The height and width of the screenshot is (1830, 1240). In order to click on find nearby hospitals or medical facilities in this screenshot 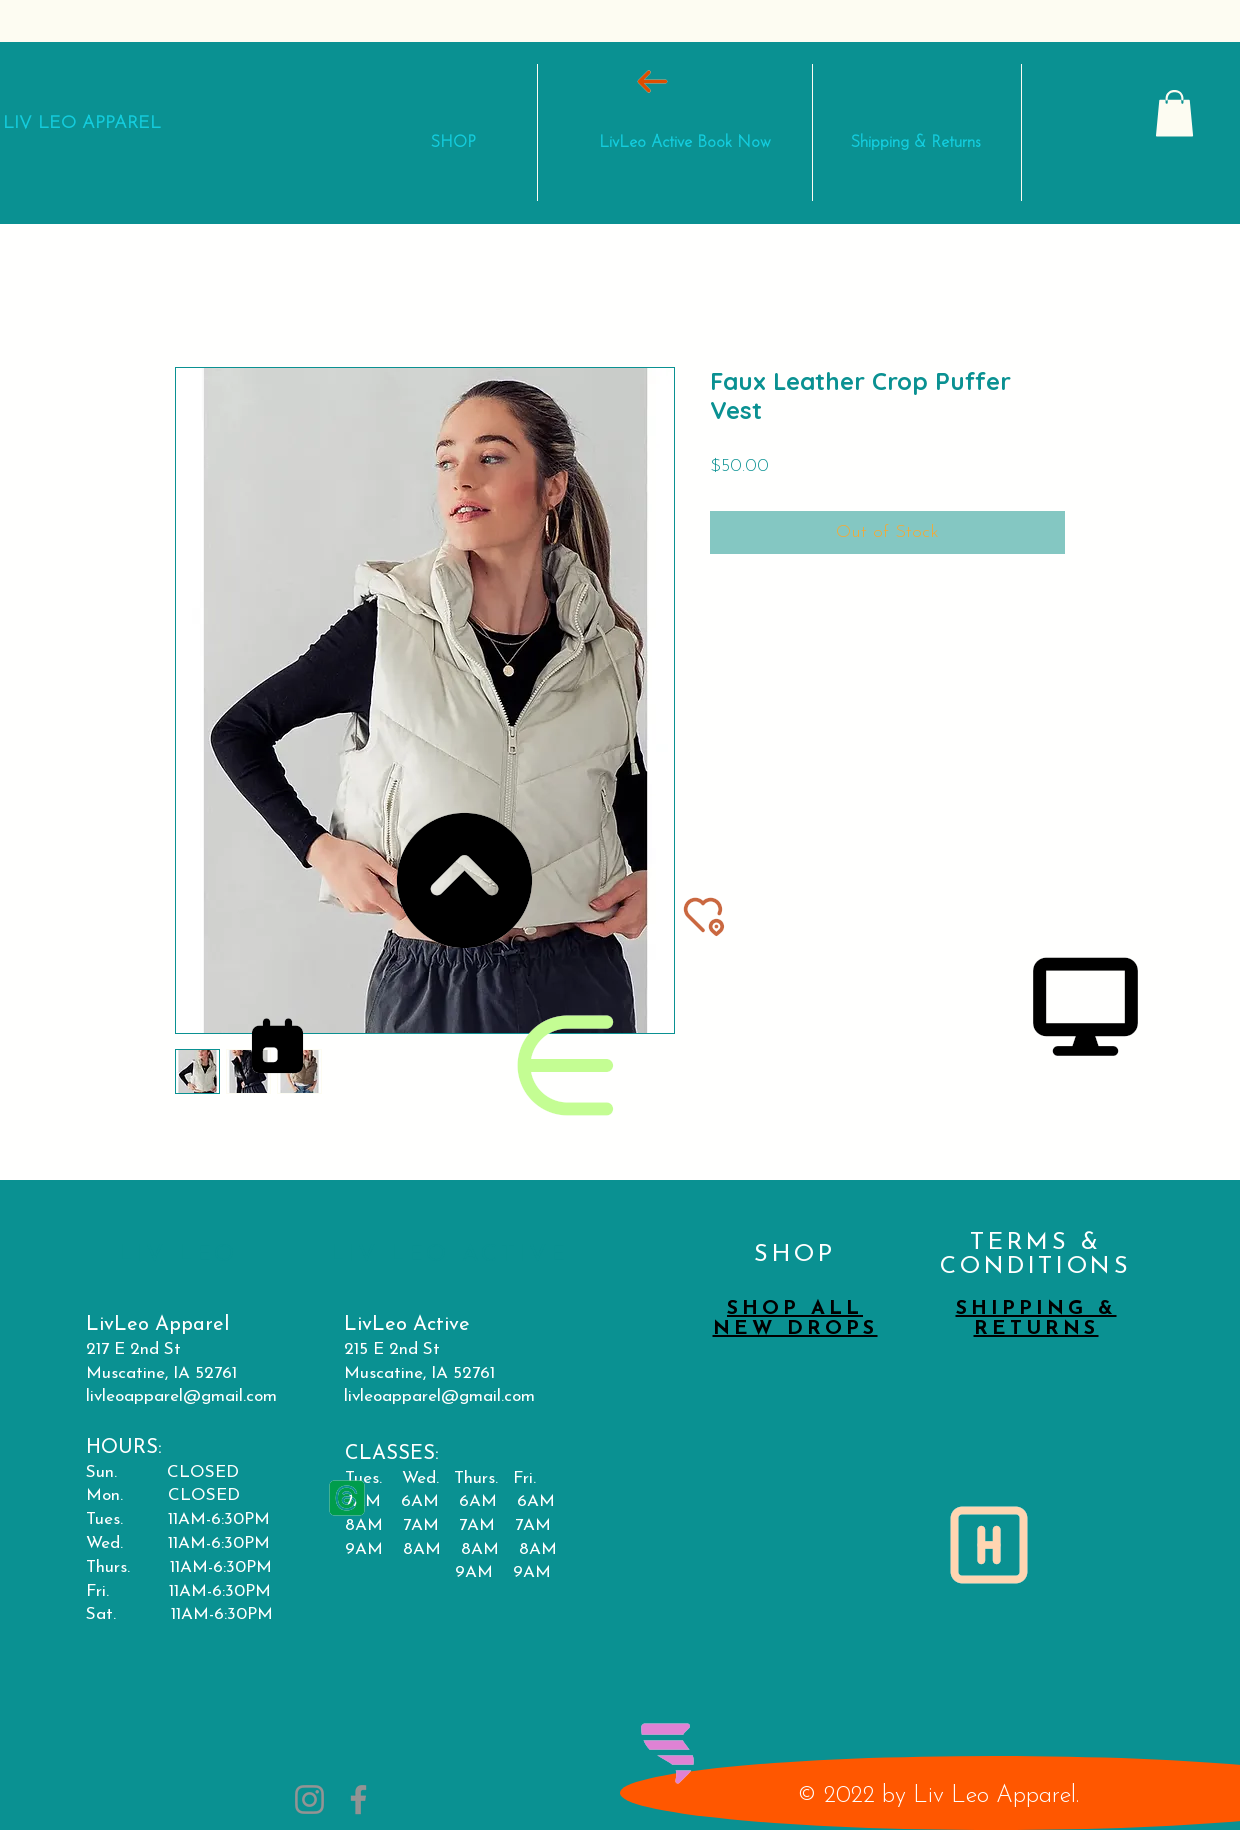, I will do `click(989, 1545)`.